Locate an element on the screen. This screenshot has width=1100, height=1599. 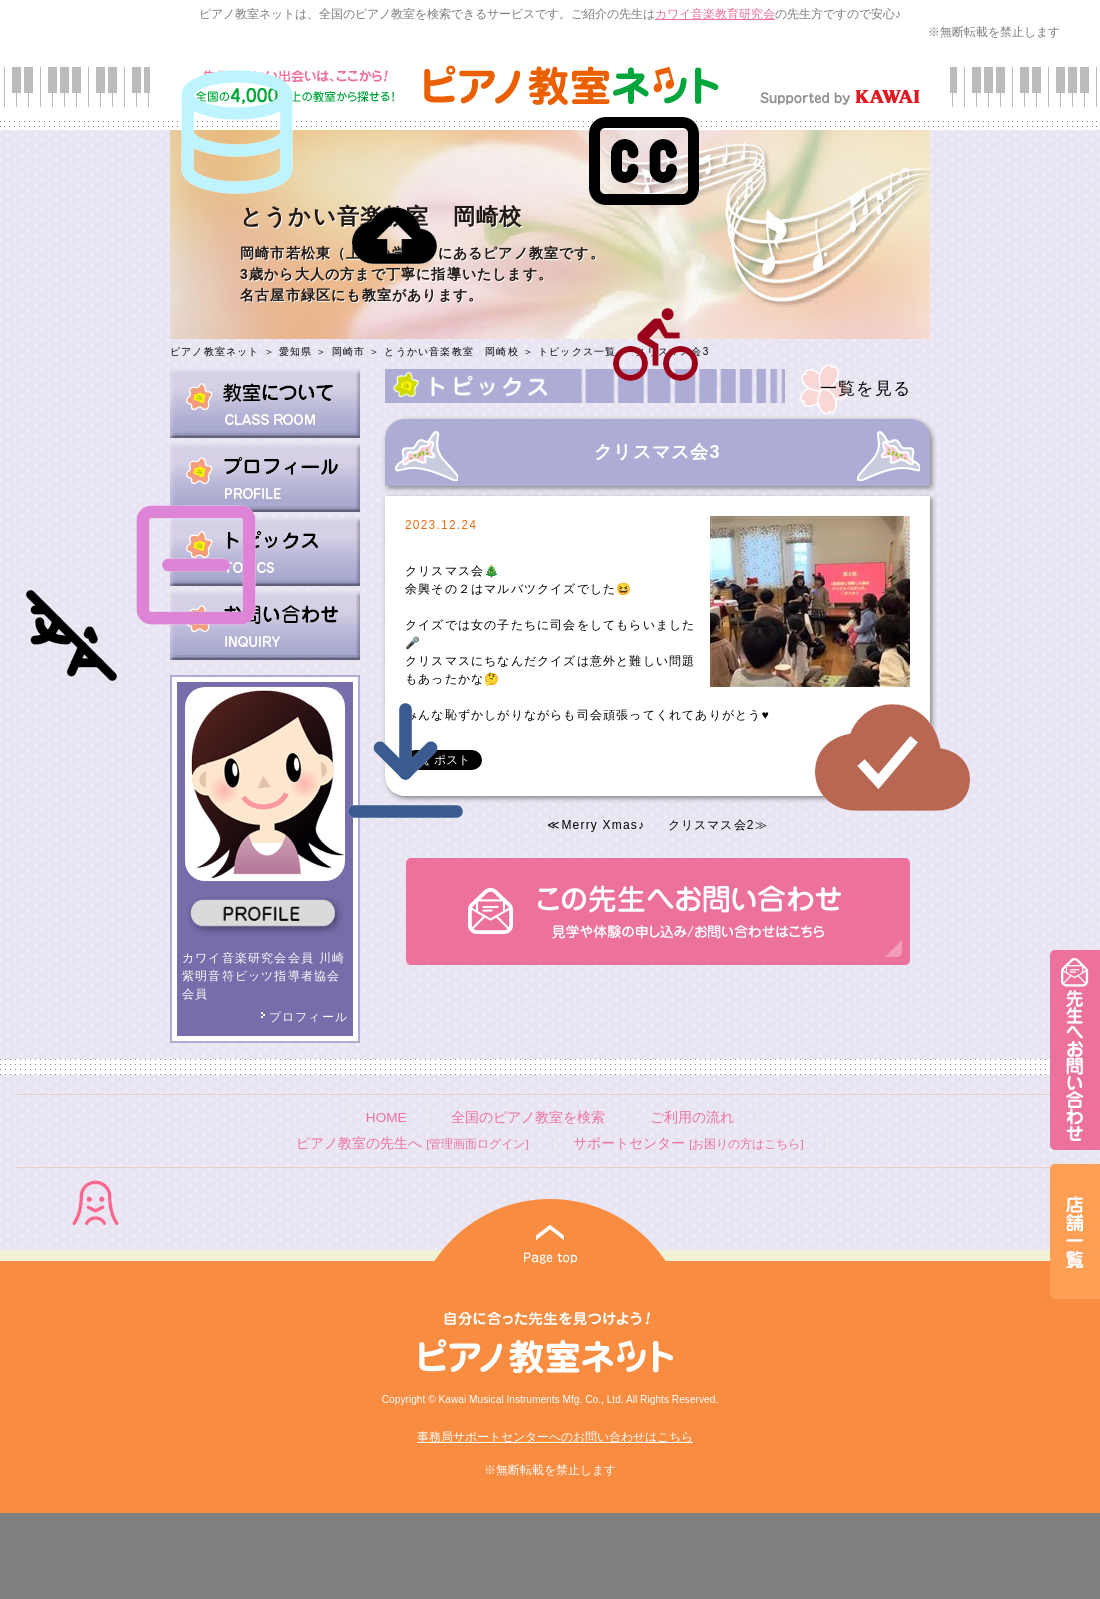
access database or data storage is located at coordinates (237, 132).